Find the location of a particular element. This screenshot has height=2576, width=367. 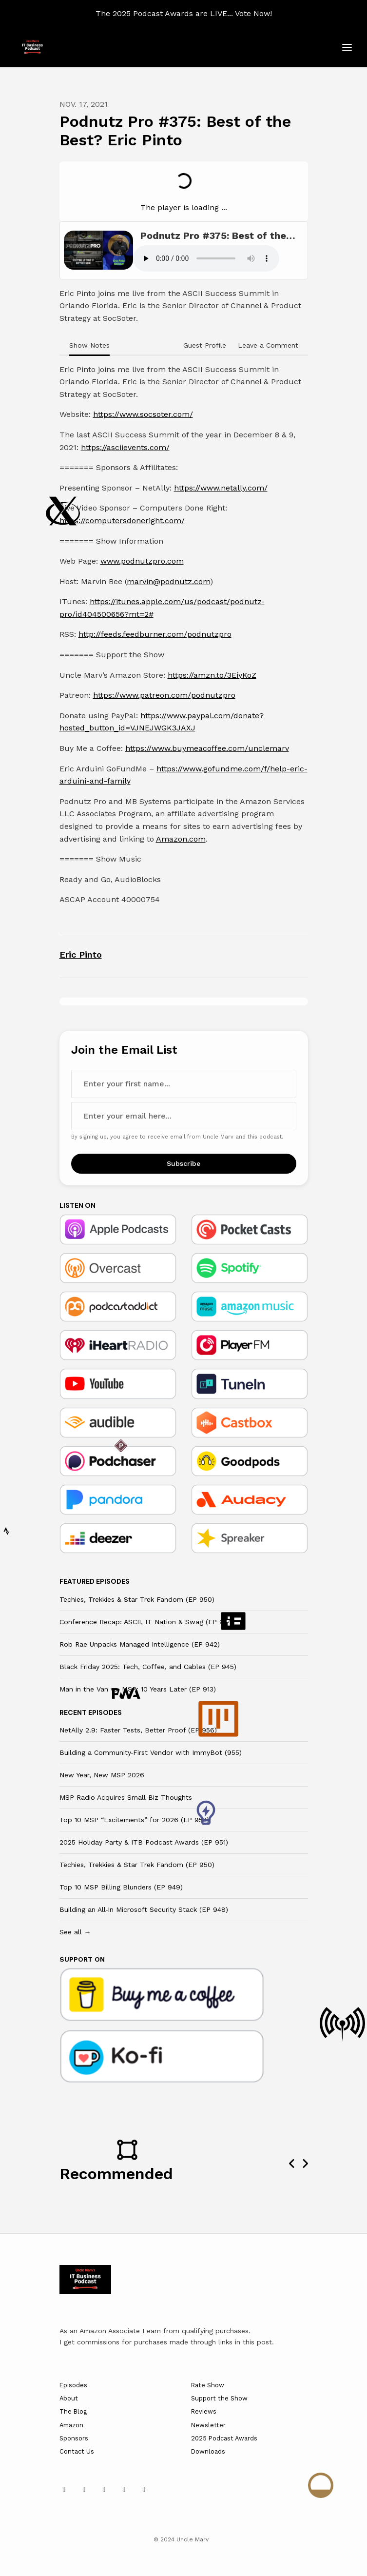

switch to kanban board view is located at coordinates (218, 1719).